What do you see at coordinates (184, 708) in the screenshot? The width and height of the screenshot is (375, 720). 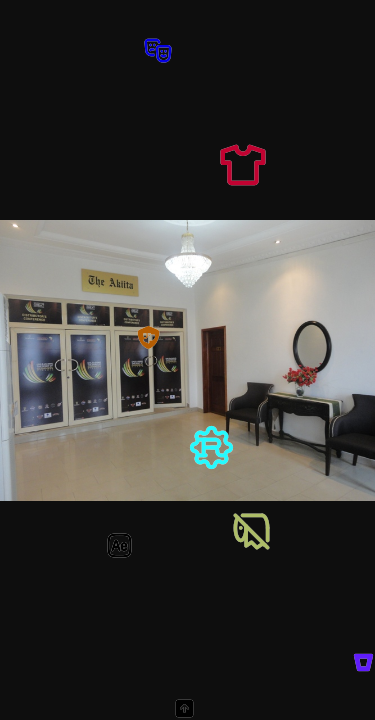 I see `upload a file or document` at bounding box center [184, 708].